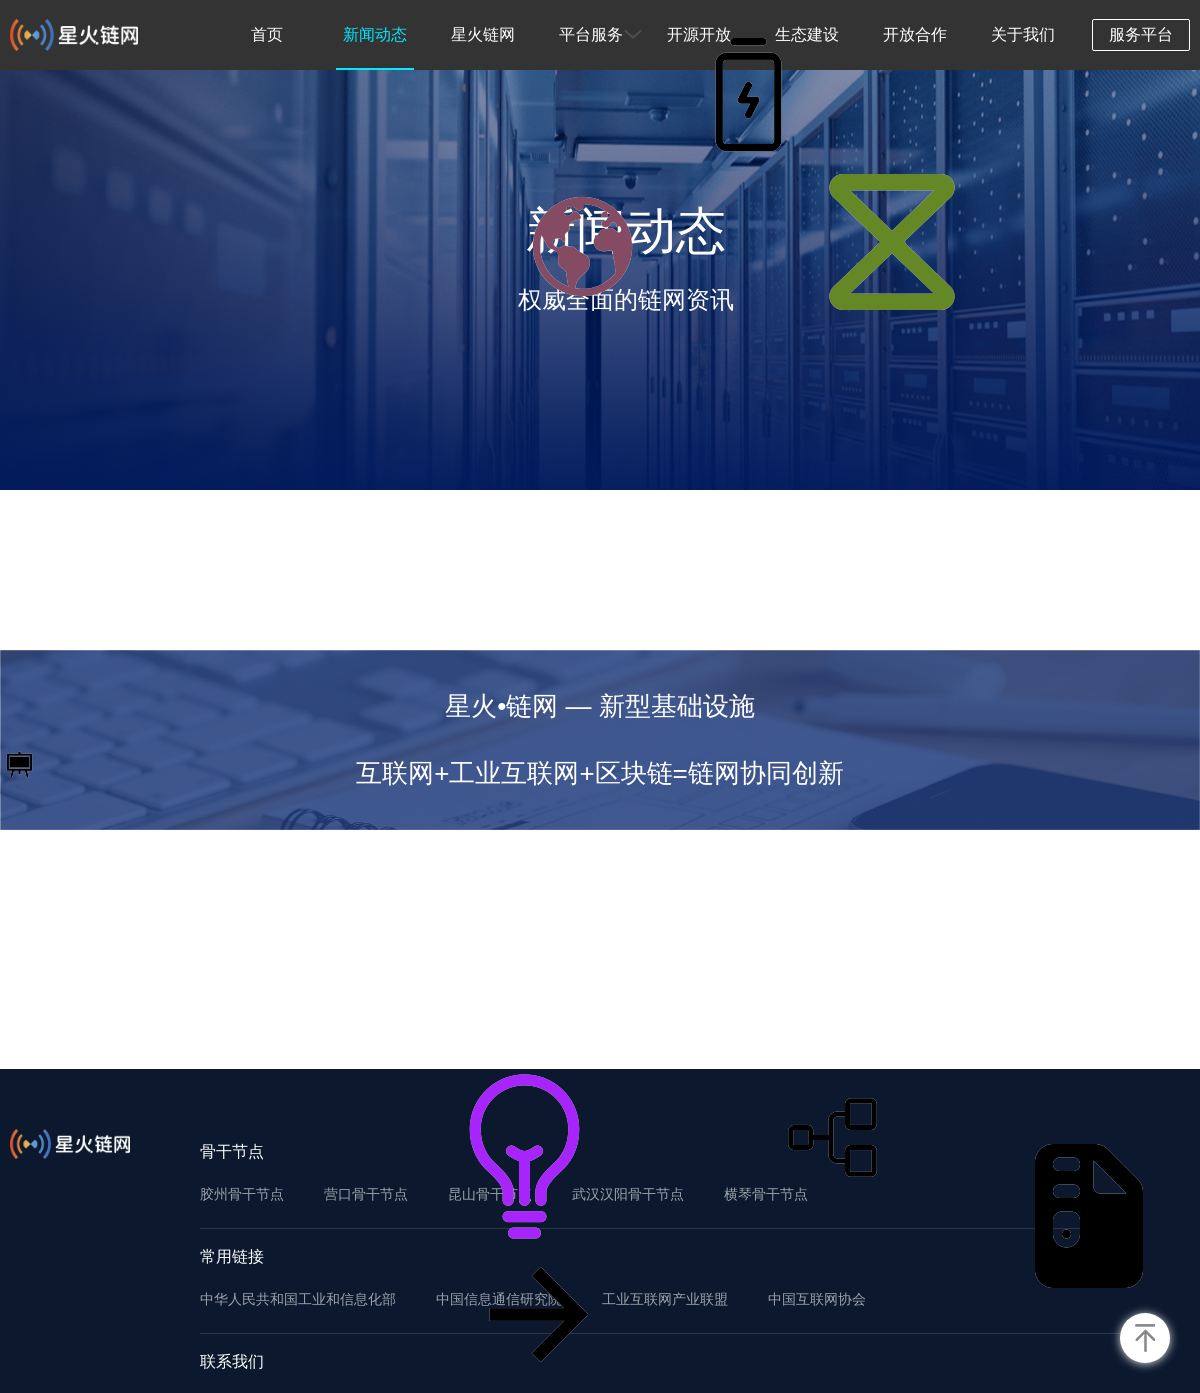 This screenshot has height=1393, width=1200. I want to click on access tips or suggestions, so click(524, 1156).